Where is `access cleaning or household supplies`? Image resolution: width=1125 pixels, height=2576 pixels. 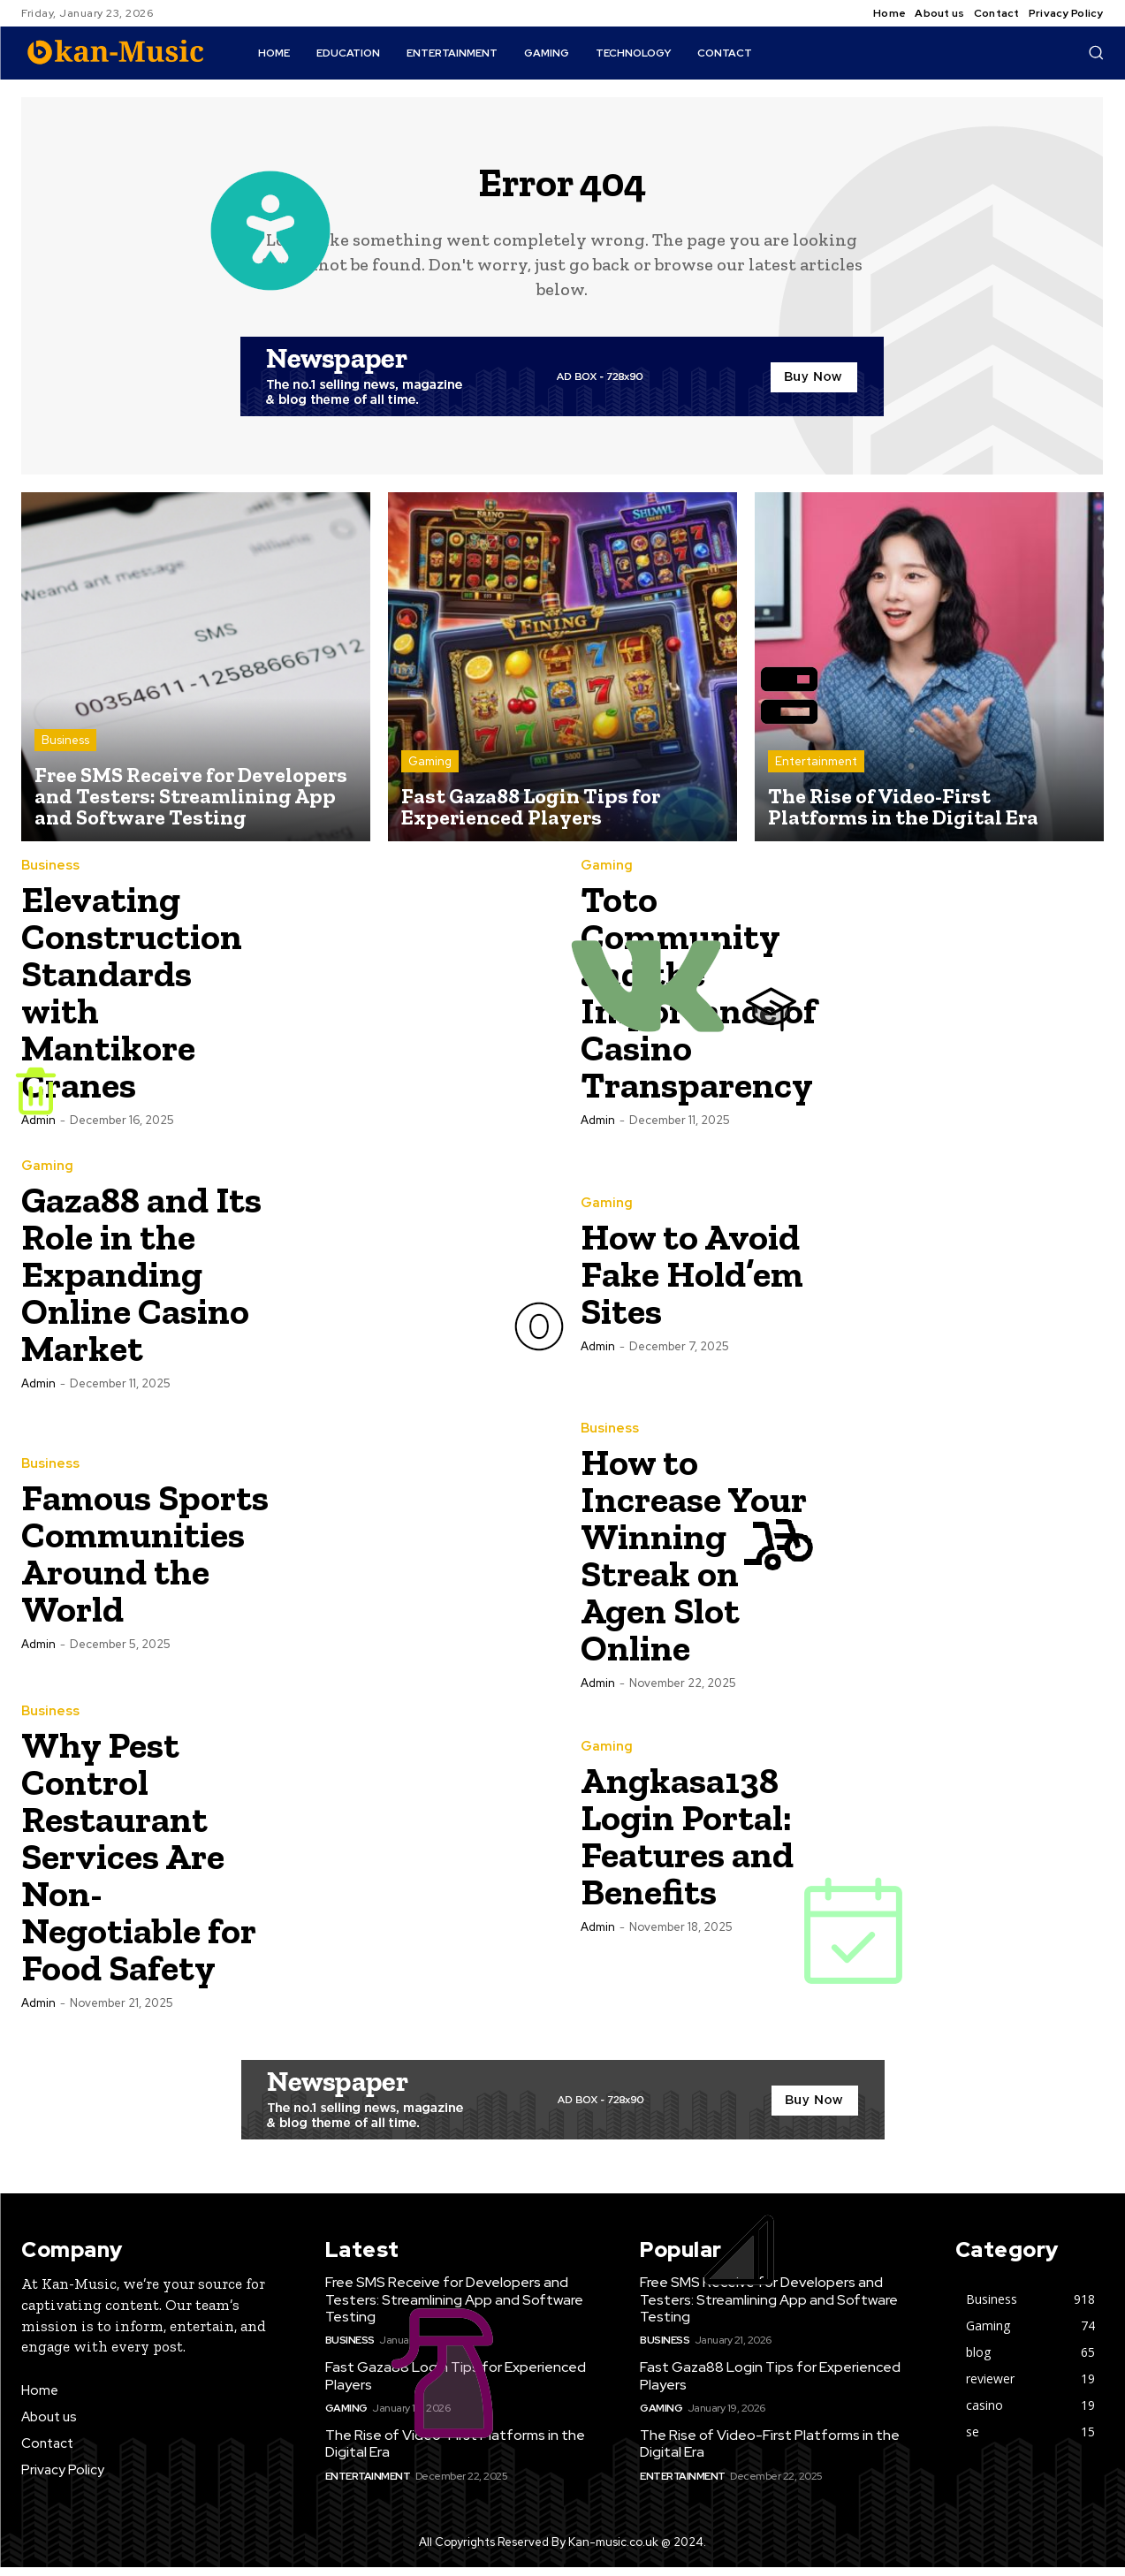
access cleaning or household supplies is located at coordinates (446, 2373).